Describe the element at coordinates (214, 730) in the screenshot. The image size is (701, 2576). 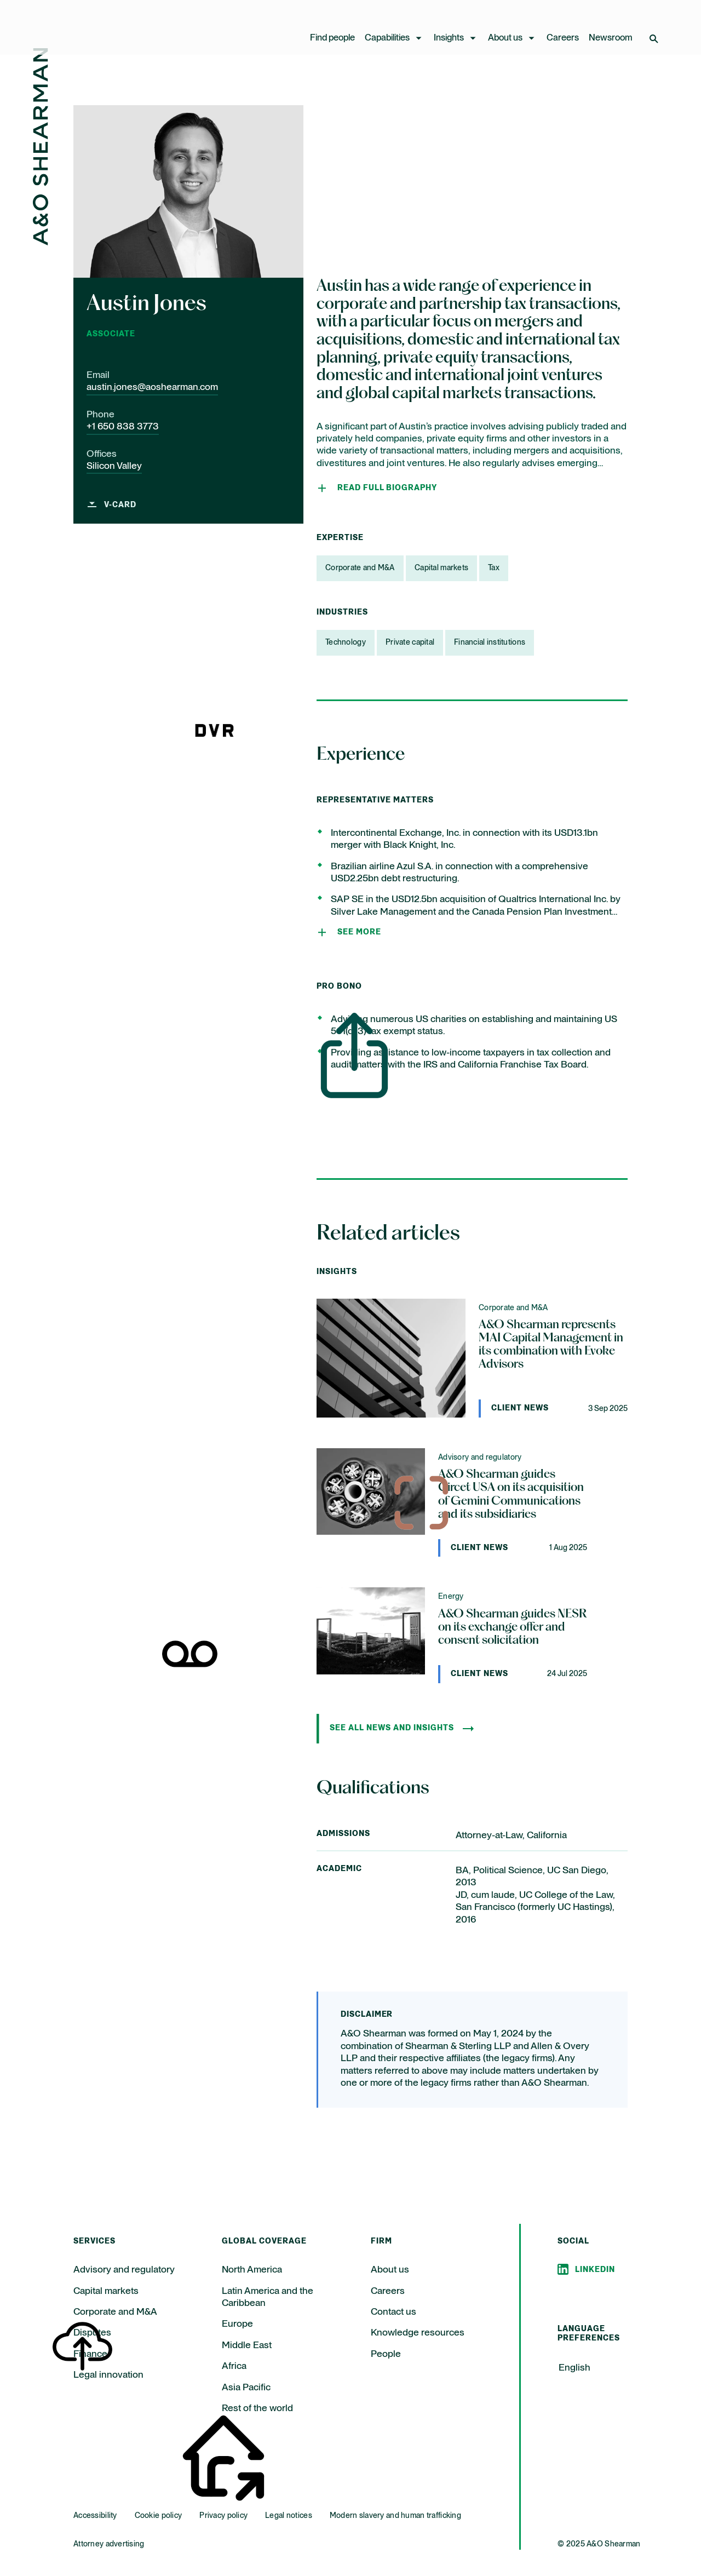
I see `access DVR recordings` at that location.